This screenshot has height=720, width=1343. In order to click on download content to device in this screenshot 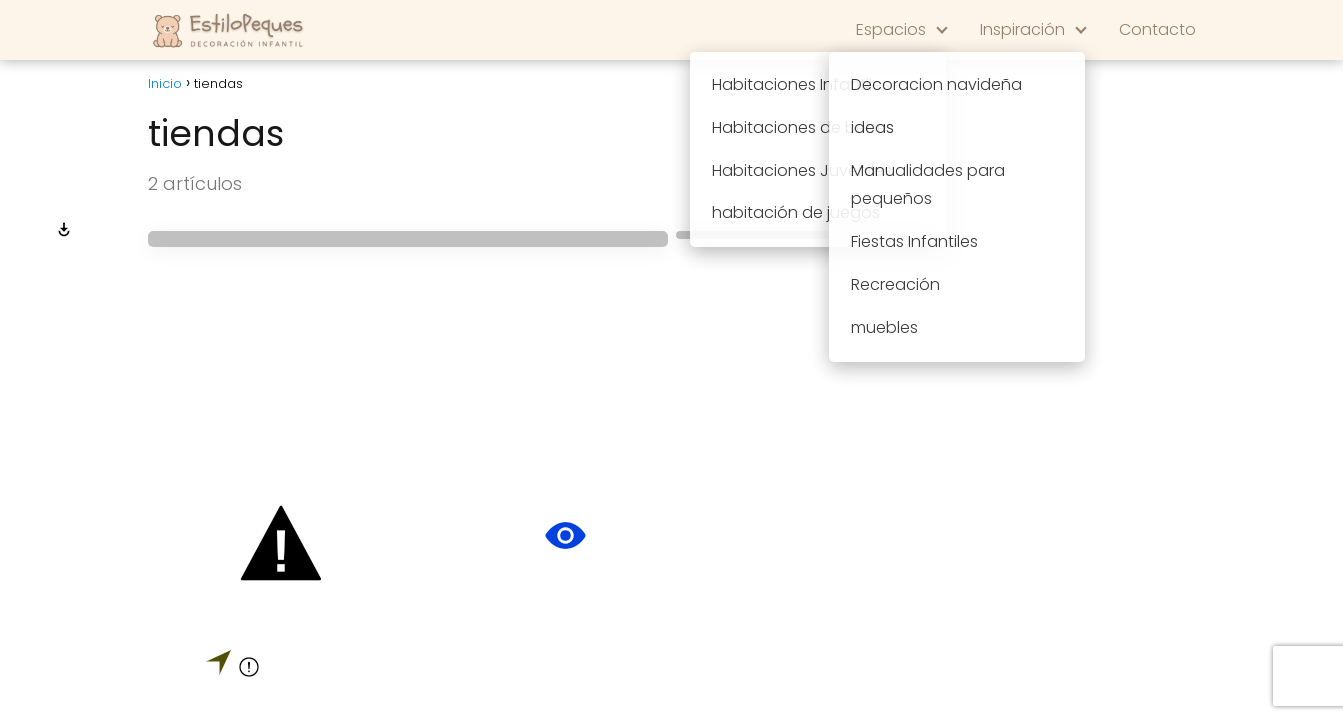, I will do `click(64, 229)`.